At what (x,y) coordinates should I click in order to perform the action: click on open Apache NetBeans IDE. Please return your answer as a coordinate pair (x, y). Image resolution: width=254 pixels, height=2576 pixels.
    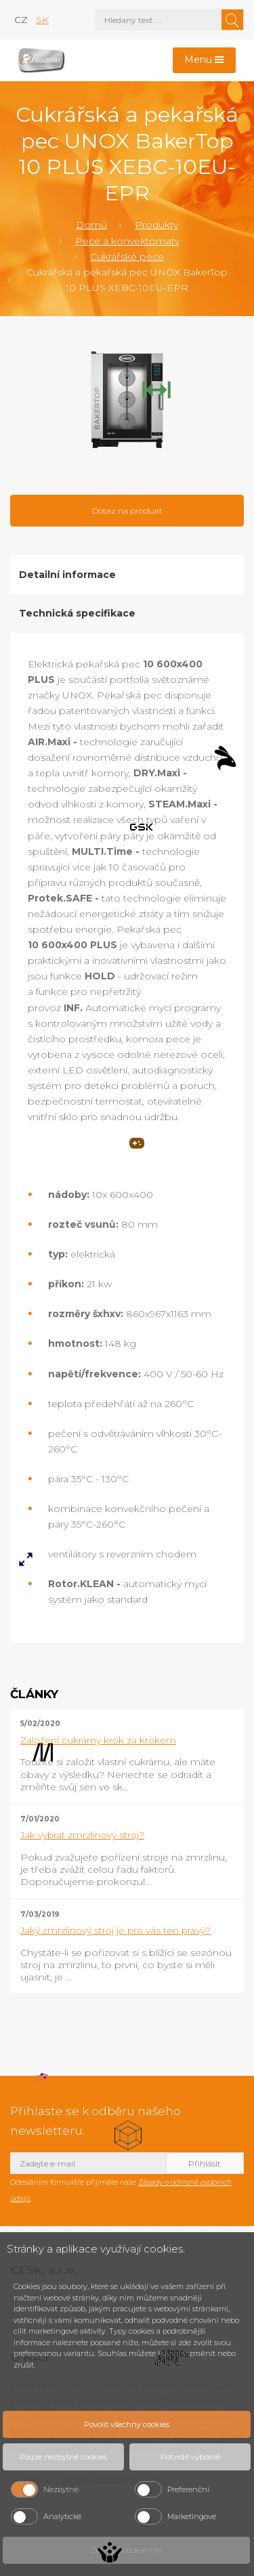
    Looking at the image, I should click on (128, 2135).